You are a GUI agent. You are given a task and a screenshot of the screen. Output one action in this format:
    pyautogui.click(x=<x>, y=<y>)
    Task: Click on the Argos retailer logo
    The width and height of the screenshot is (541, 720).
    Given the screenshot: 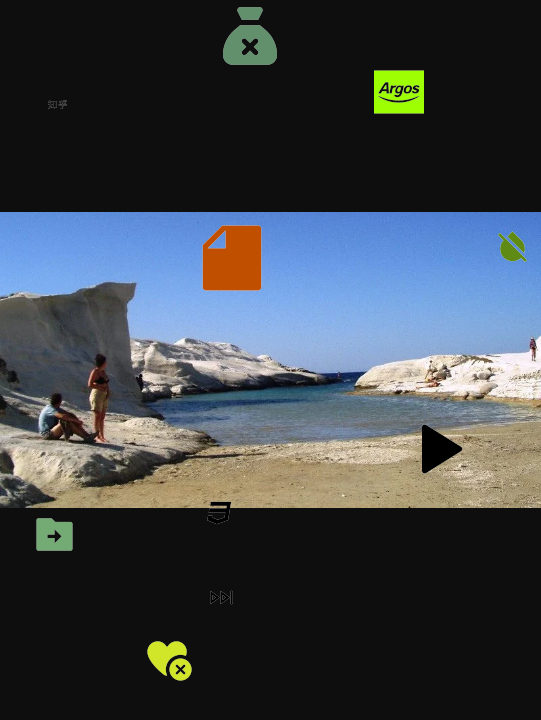 What is the action you would take?
    pyautogui.click(x=399, y=92)
    